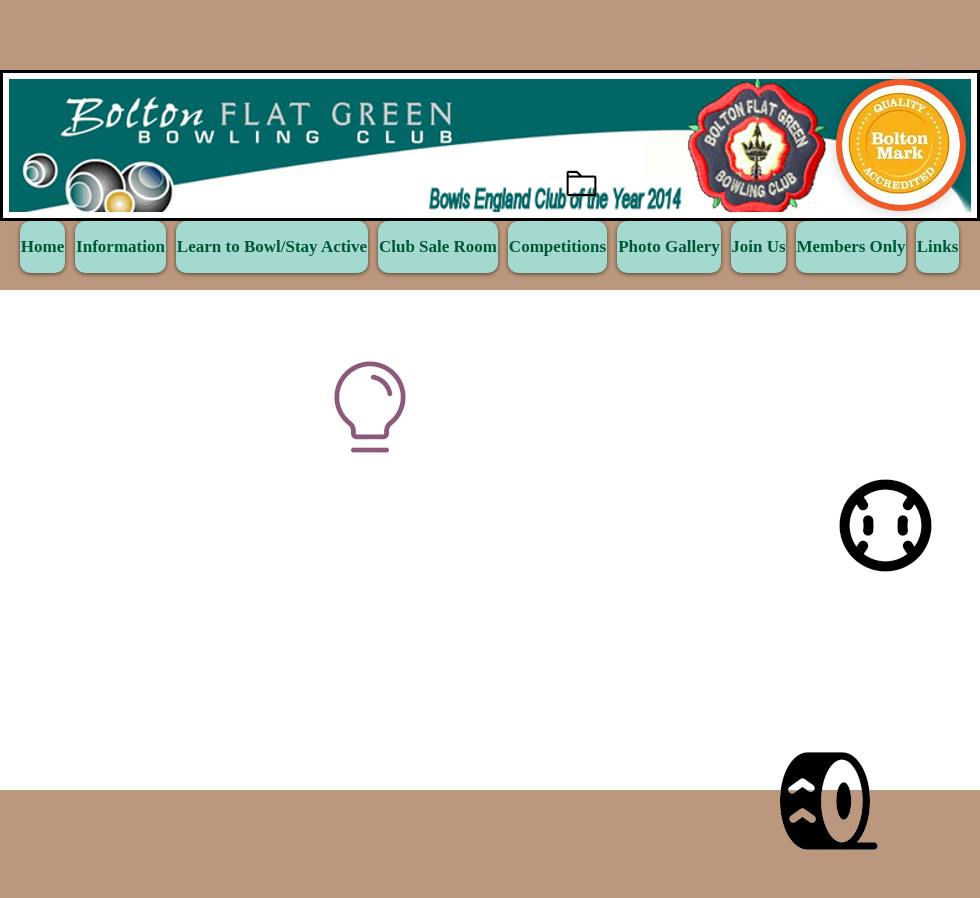  What do you see at coordinates (581, 183) in the screenshot?
I see `open folder to view files` at bounding box center [581, 183].